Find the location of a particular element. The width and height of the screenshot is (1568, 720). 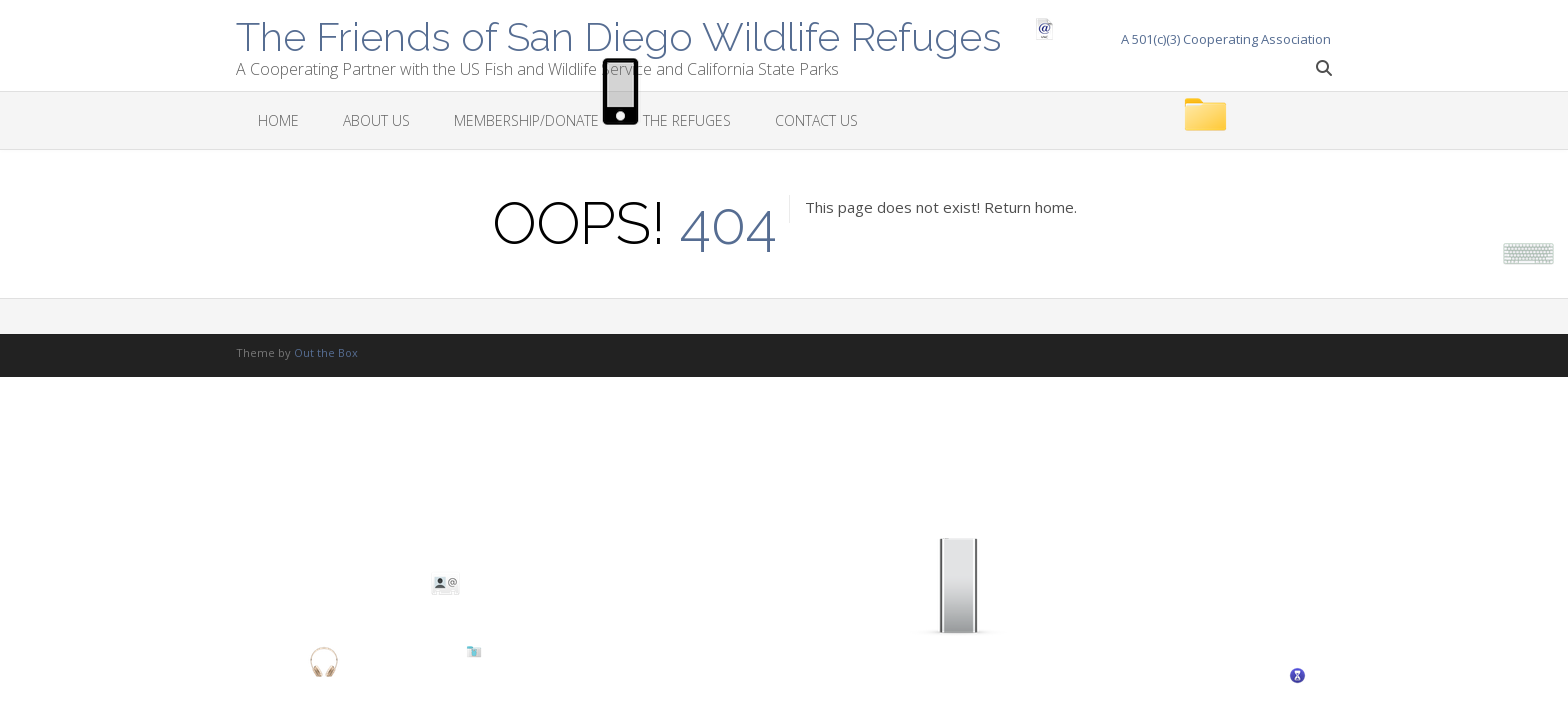

iPod nano device connected is located at coordinates (958, 587).